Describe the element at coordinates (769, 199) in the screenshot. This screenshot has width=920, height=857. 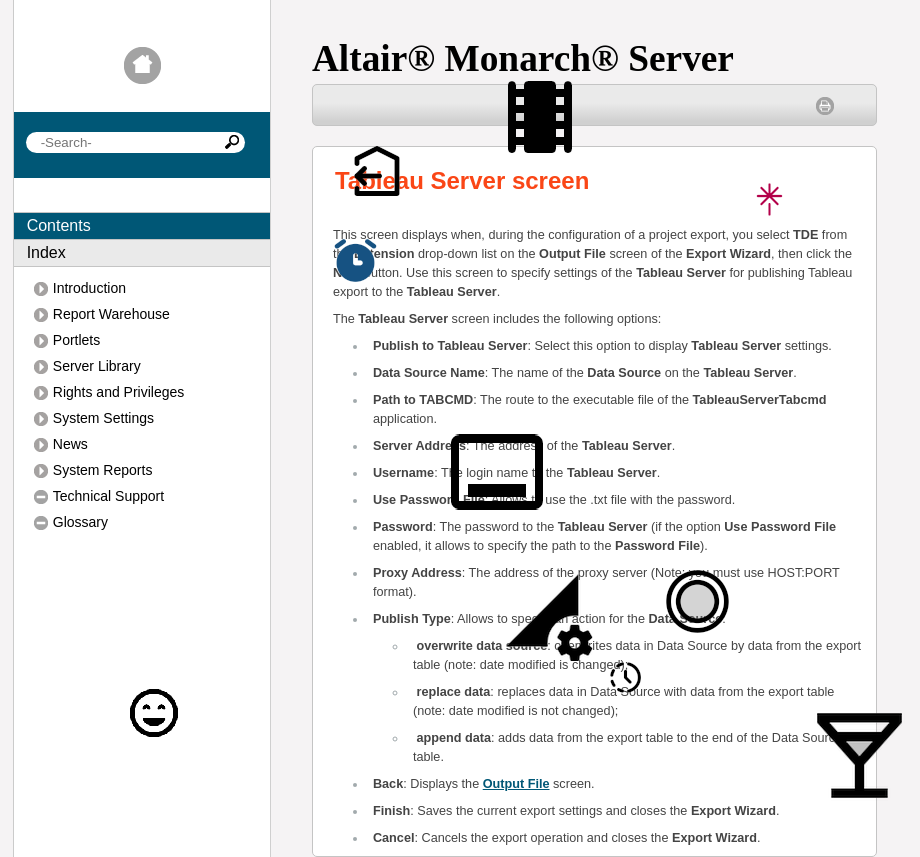
I see `link to linktree profile` at that location.